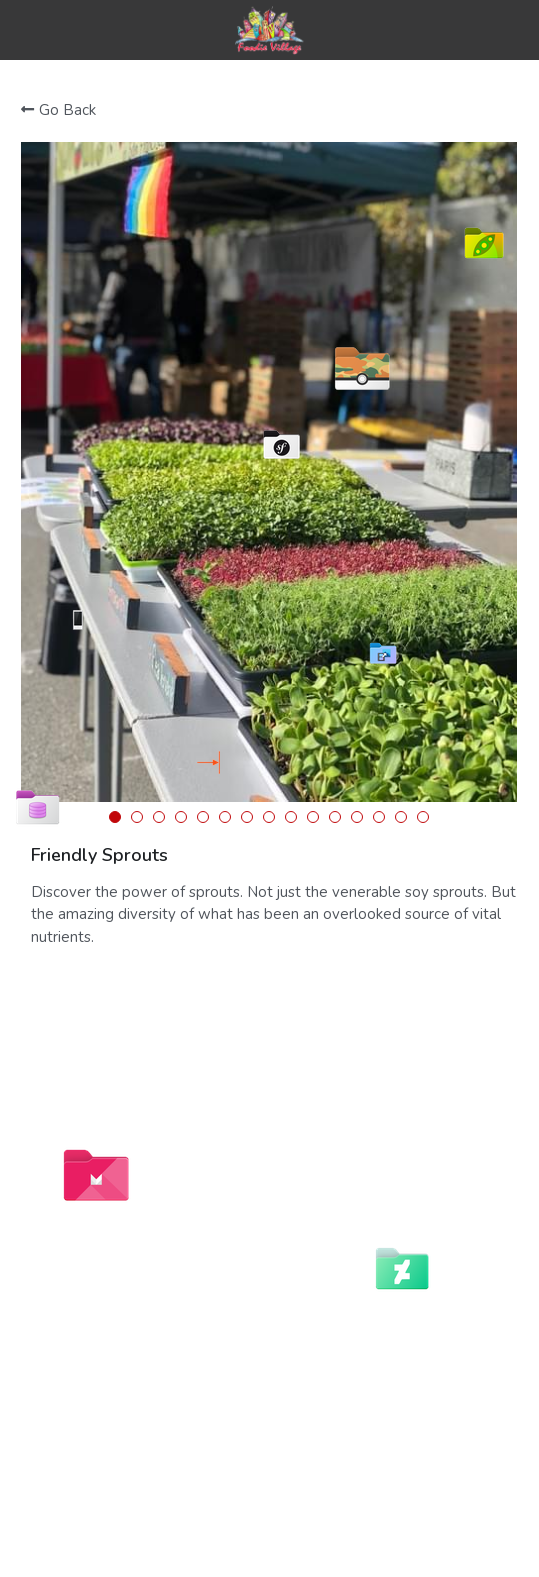  I want to click on open peazip compressed files folder, so click(484, 244).